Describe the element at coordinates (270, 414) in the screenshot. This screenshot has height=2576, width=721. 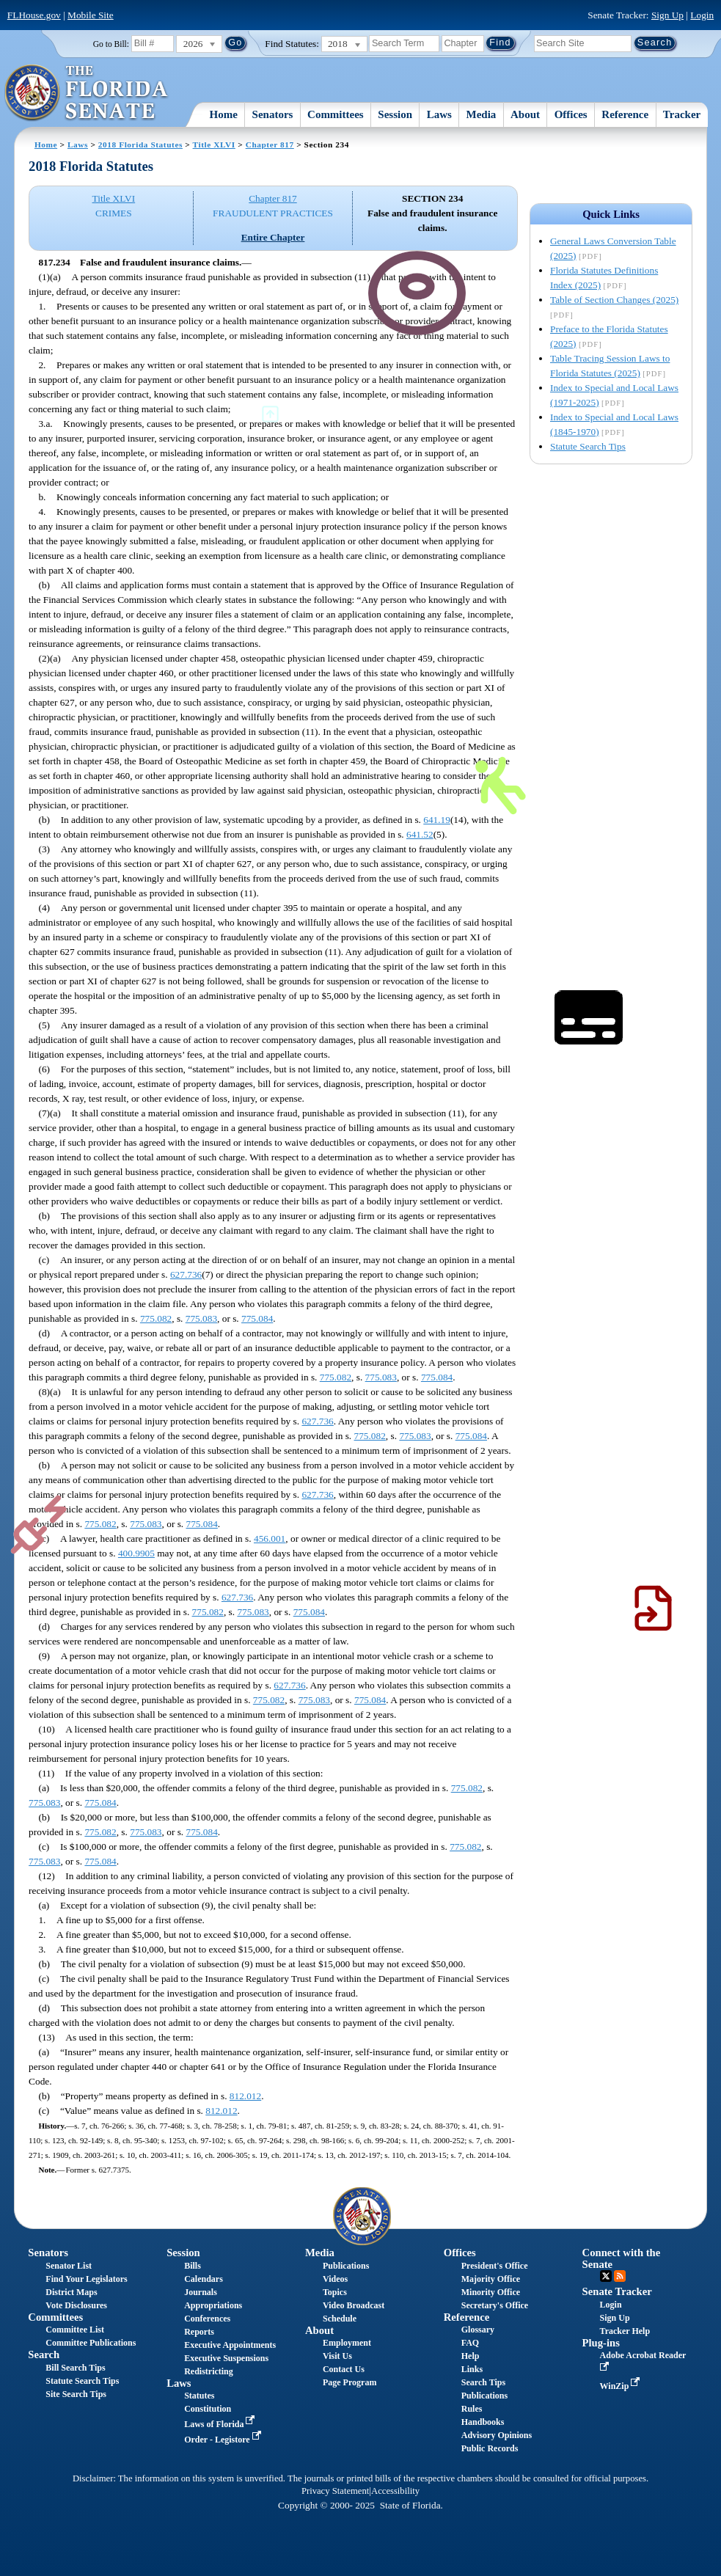
I see `upload a file or image` at that location.